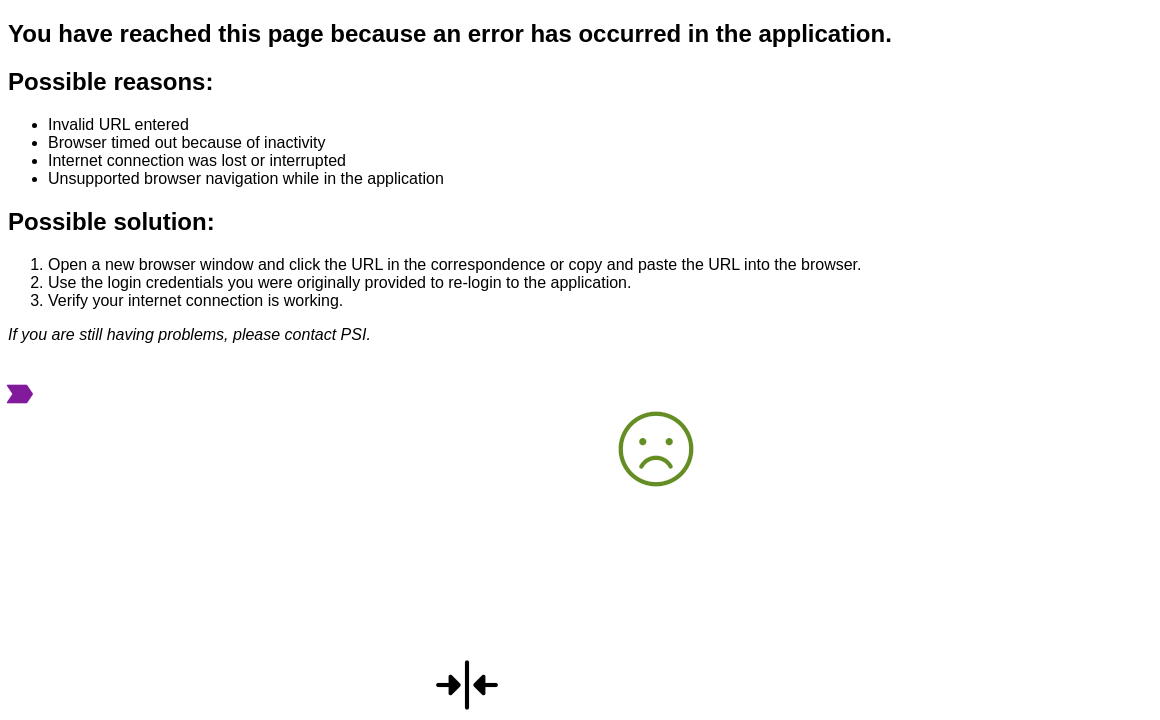 This screenshot has height=720, width=1160. What do you see at coordinates (467, 685) in the screenshot?
I see `collapse or minimize horizontal spacing` at bounding box center [467, 685].